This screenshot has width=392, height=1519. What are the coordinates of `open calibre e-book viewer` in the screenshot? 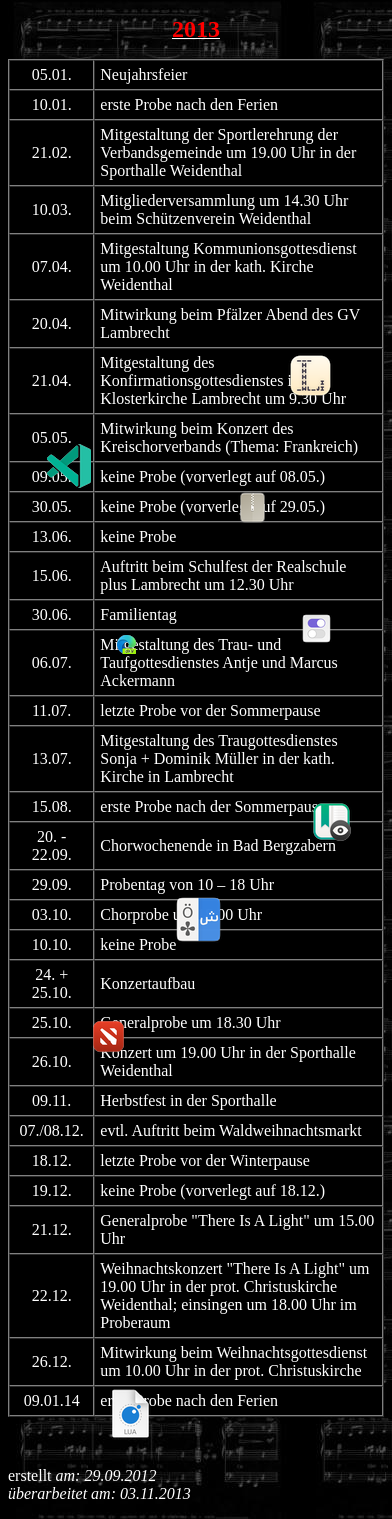 It's located at (331, 821).